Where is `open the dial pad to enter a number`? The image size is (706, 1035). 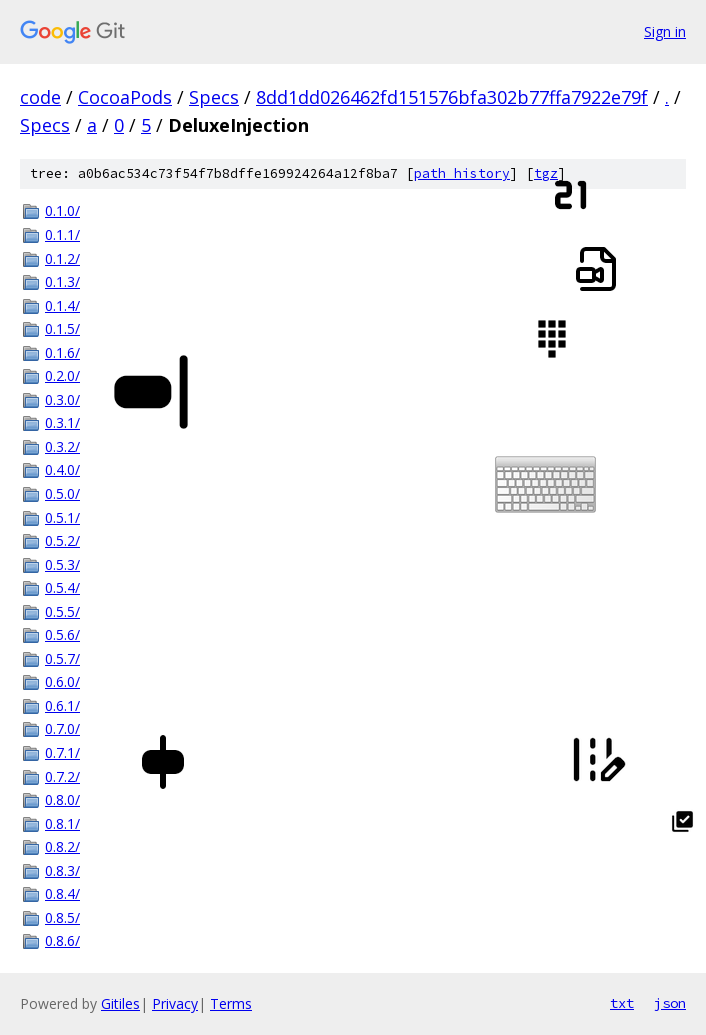
open the dial pad to enter a number is located at coordinates (552, 339).